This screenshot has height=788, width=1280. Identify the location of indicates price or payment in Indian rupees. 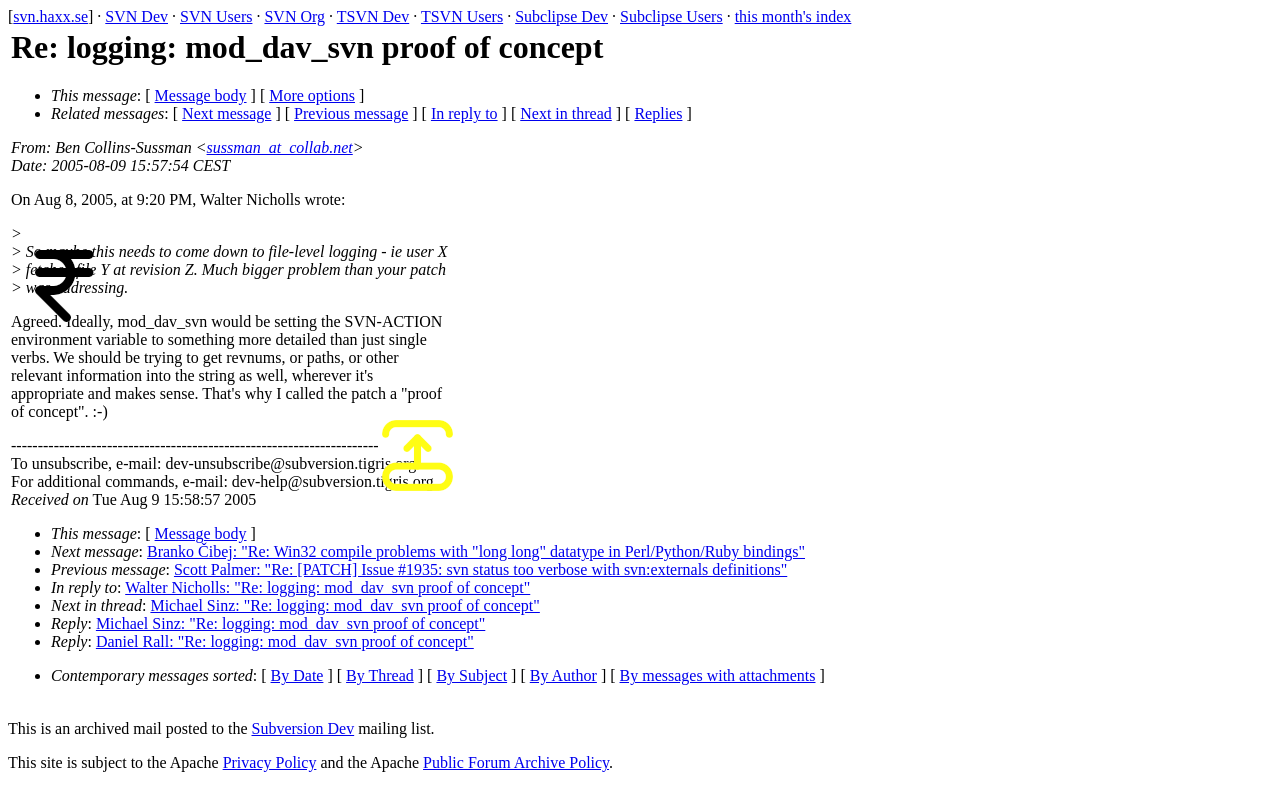
(62, 286).